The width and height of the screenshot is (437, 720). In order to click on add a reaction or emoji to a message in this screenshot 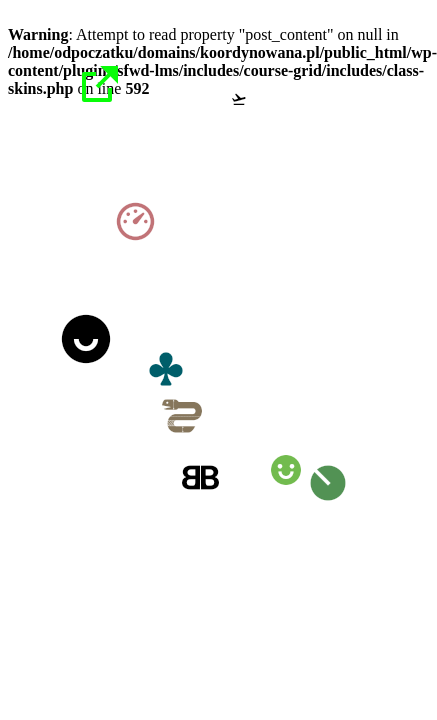, I will do `click(286, 470)`.